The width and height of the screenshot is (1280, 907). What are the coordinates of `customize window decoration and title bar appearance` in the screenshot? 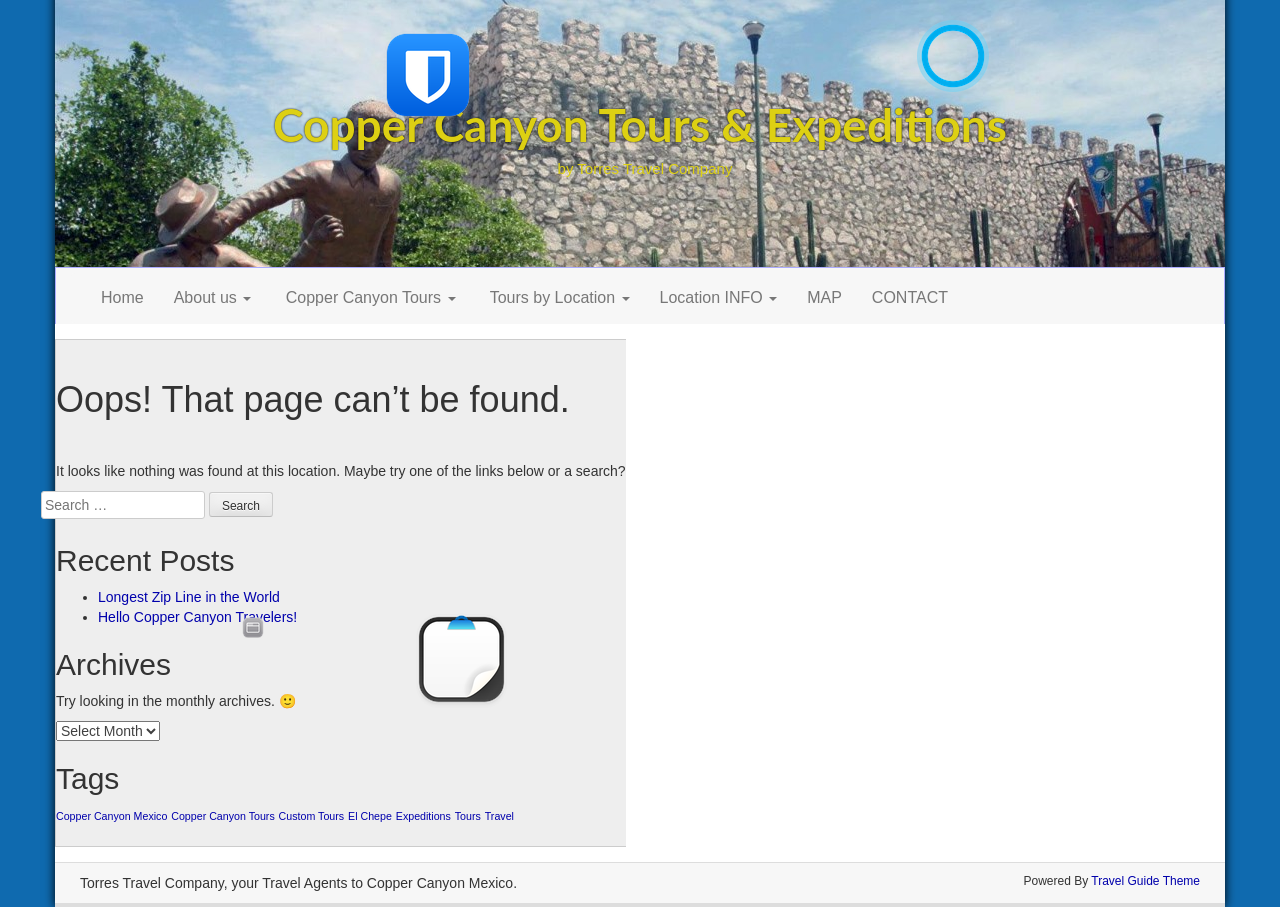 It's located at (253, 628).